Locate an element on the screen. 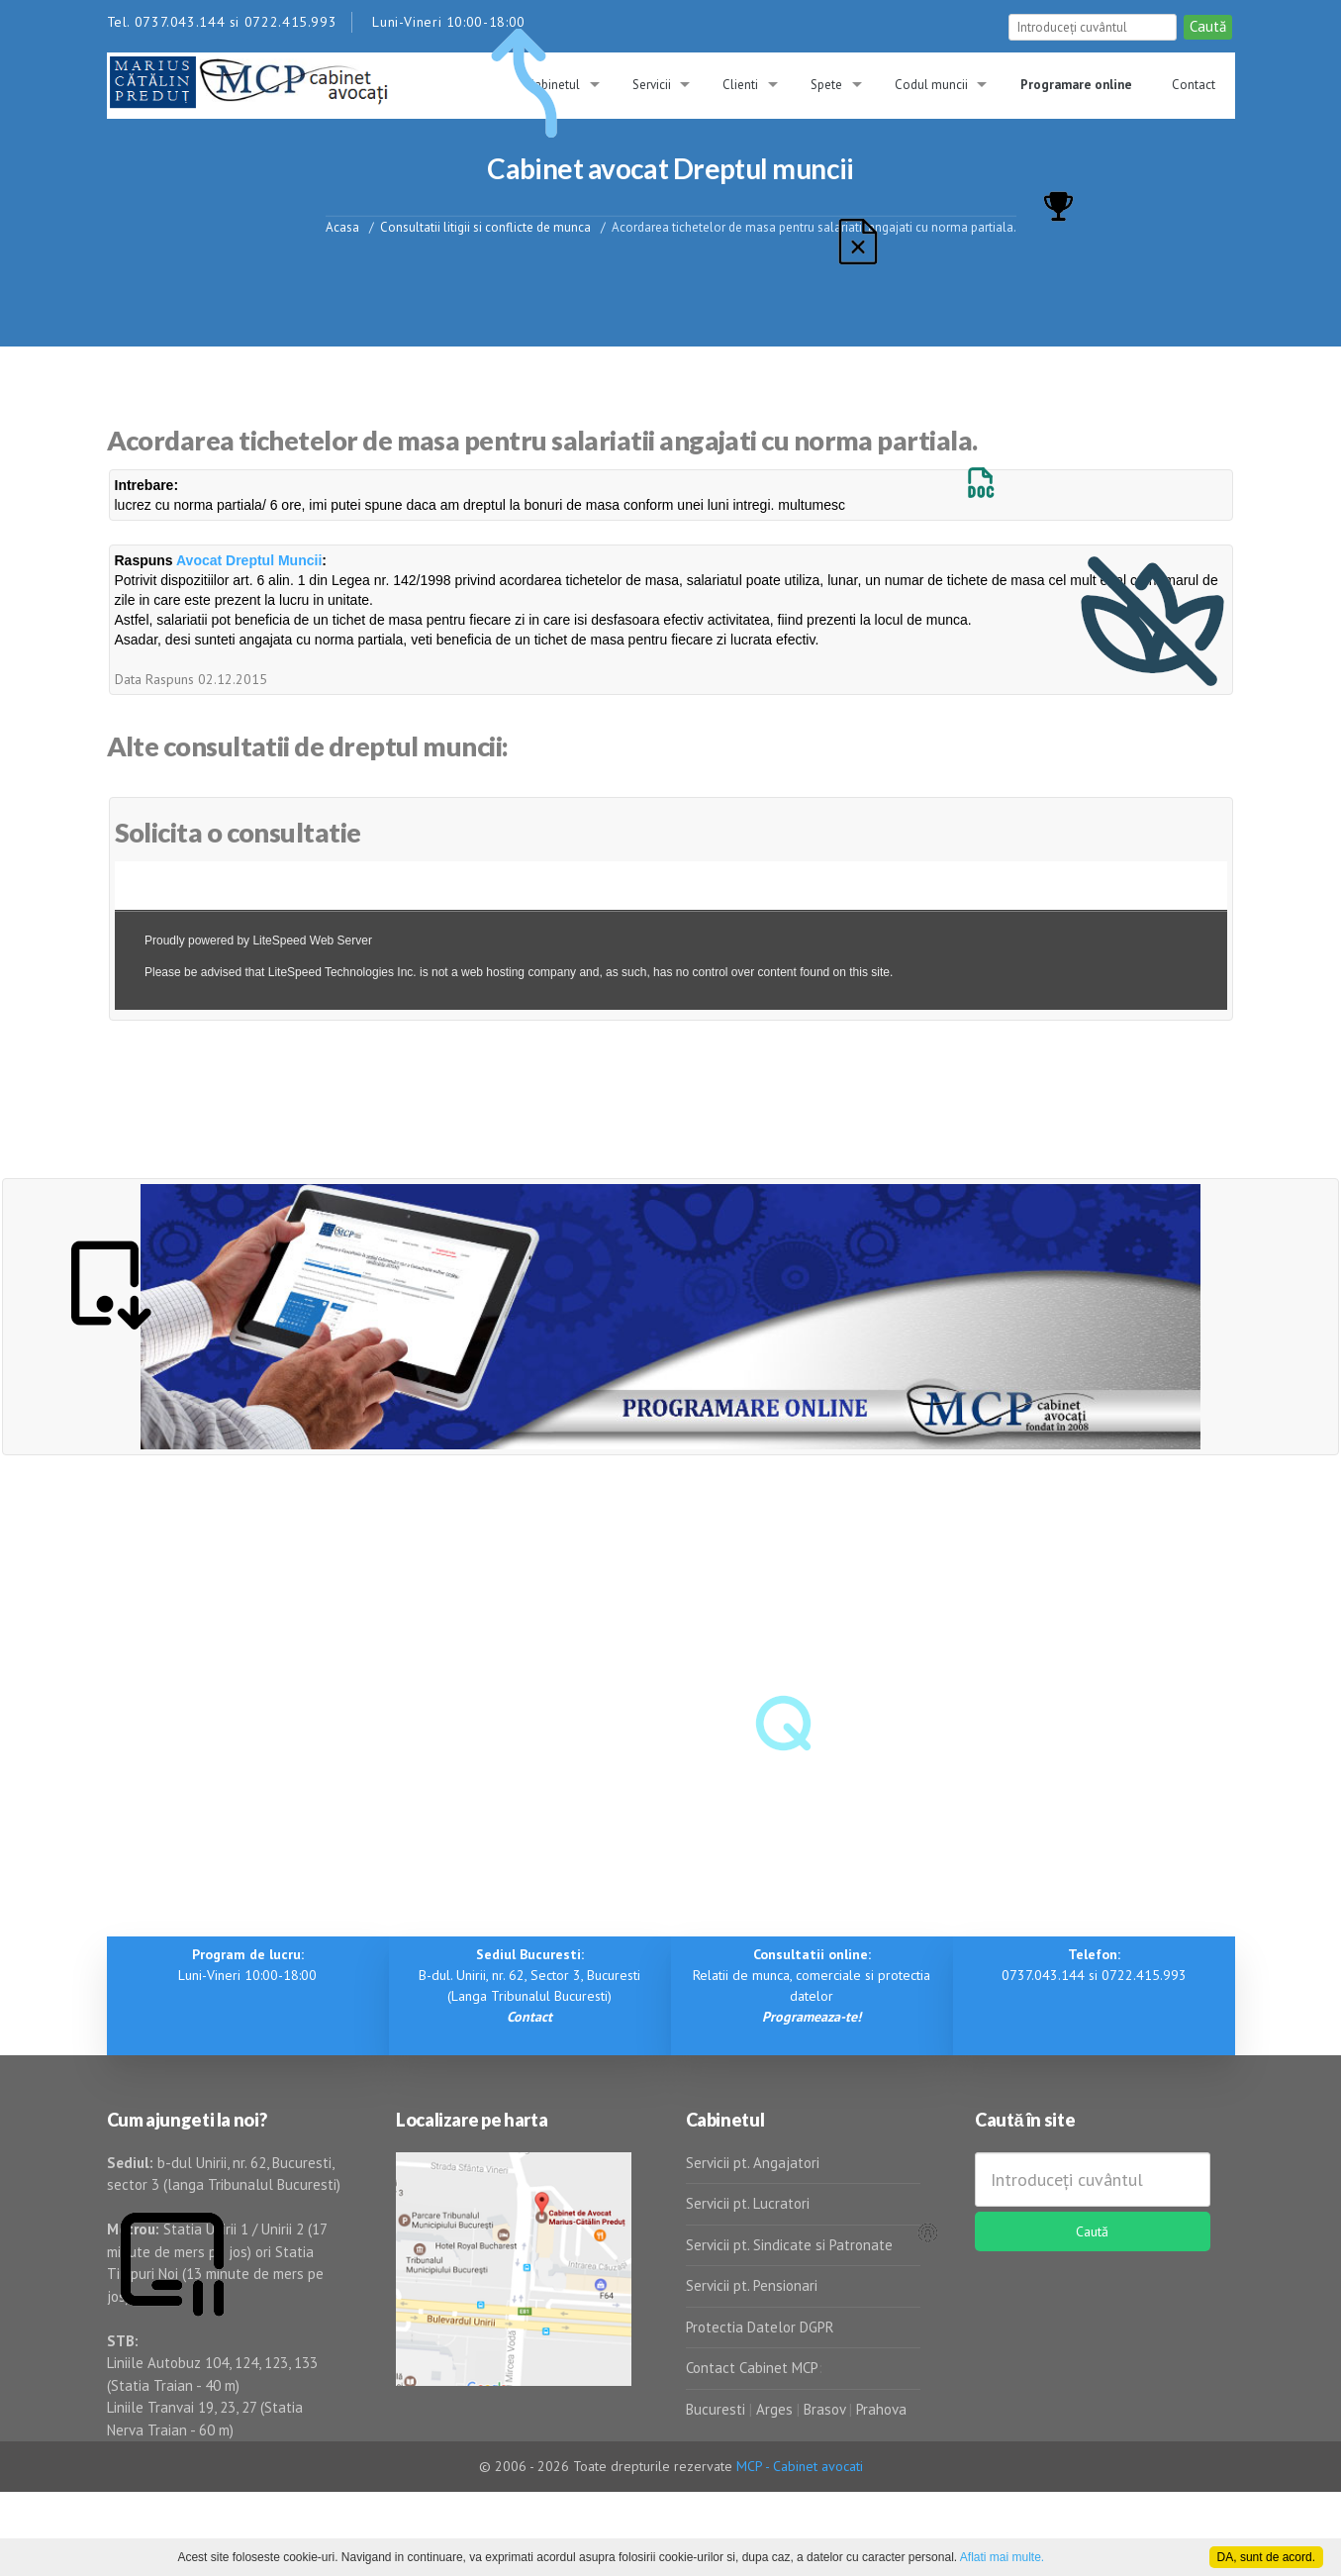 This screenshot has width=1341, height=2576. indicates guatemalan quetzal currency is located at coordinates (783, 1723).